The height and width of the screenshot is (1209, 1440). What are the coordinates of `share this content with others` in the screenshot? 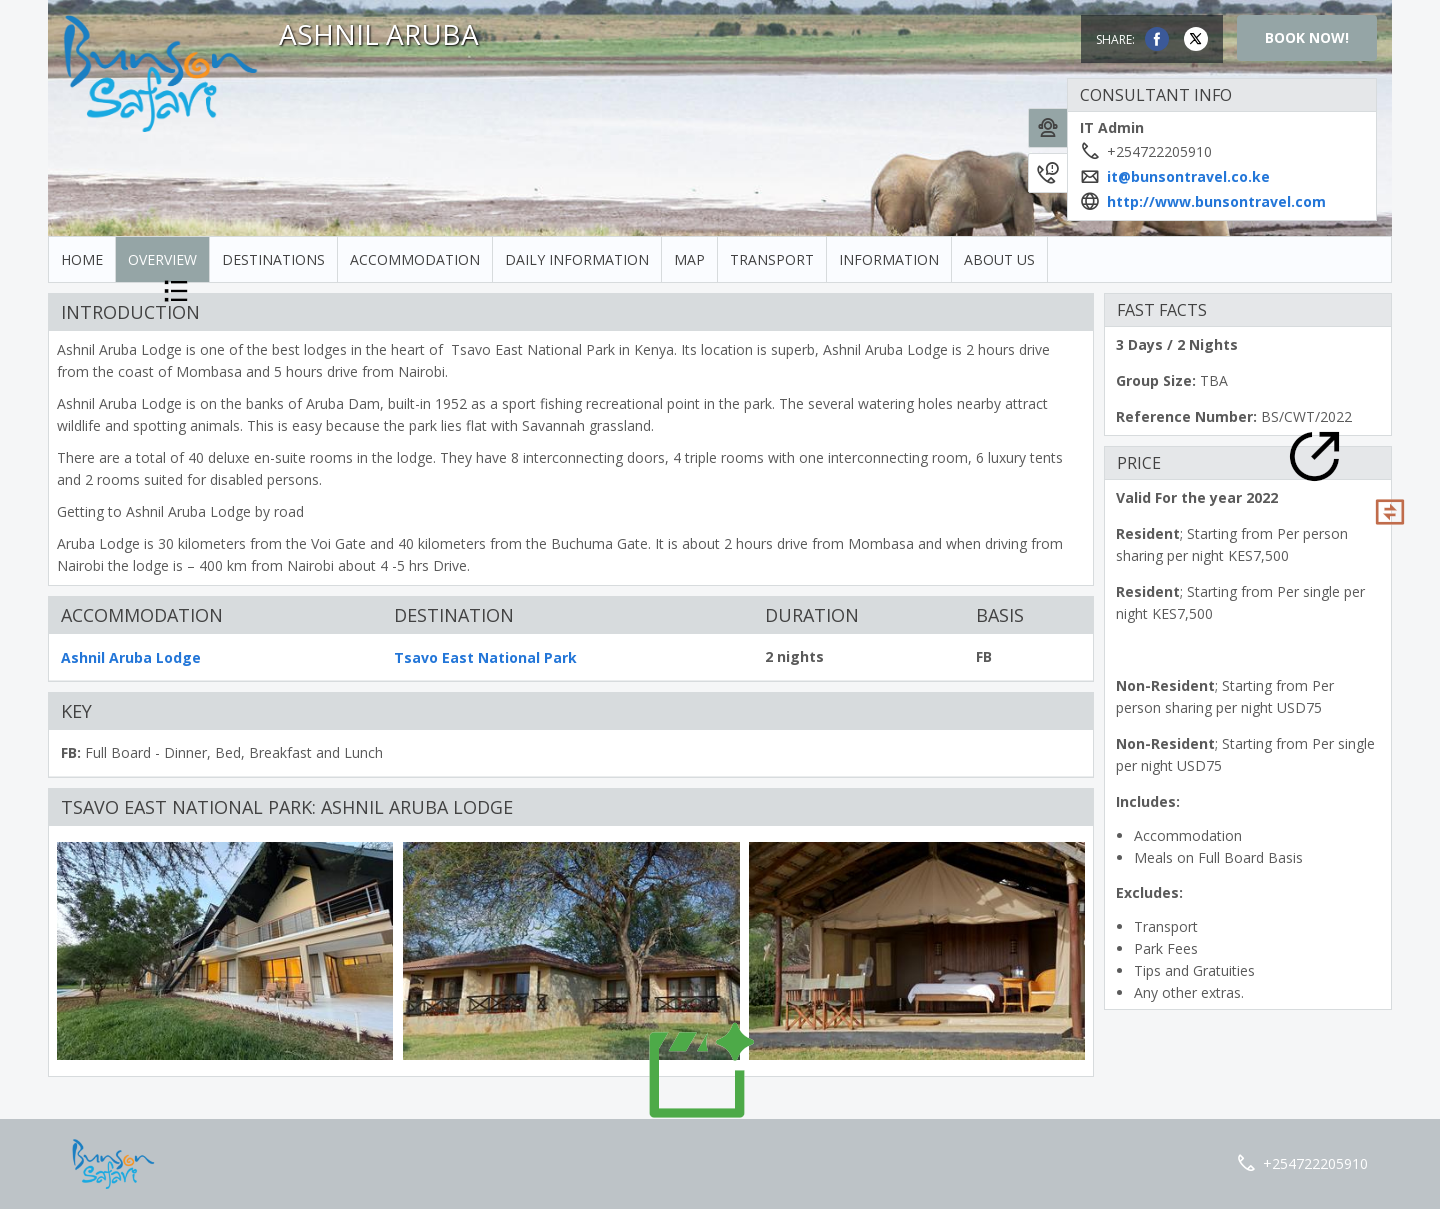 It's located at (1314, 456).